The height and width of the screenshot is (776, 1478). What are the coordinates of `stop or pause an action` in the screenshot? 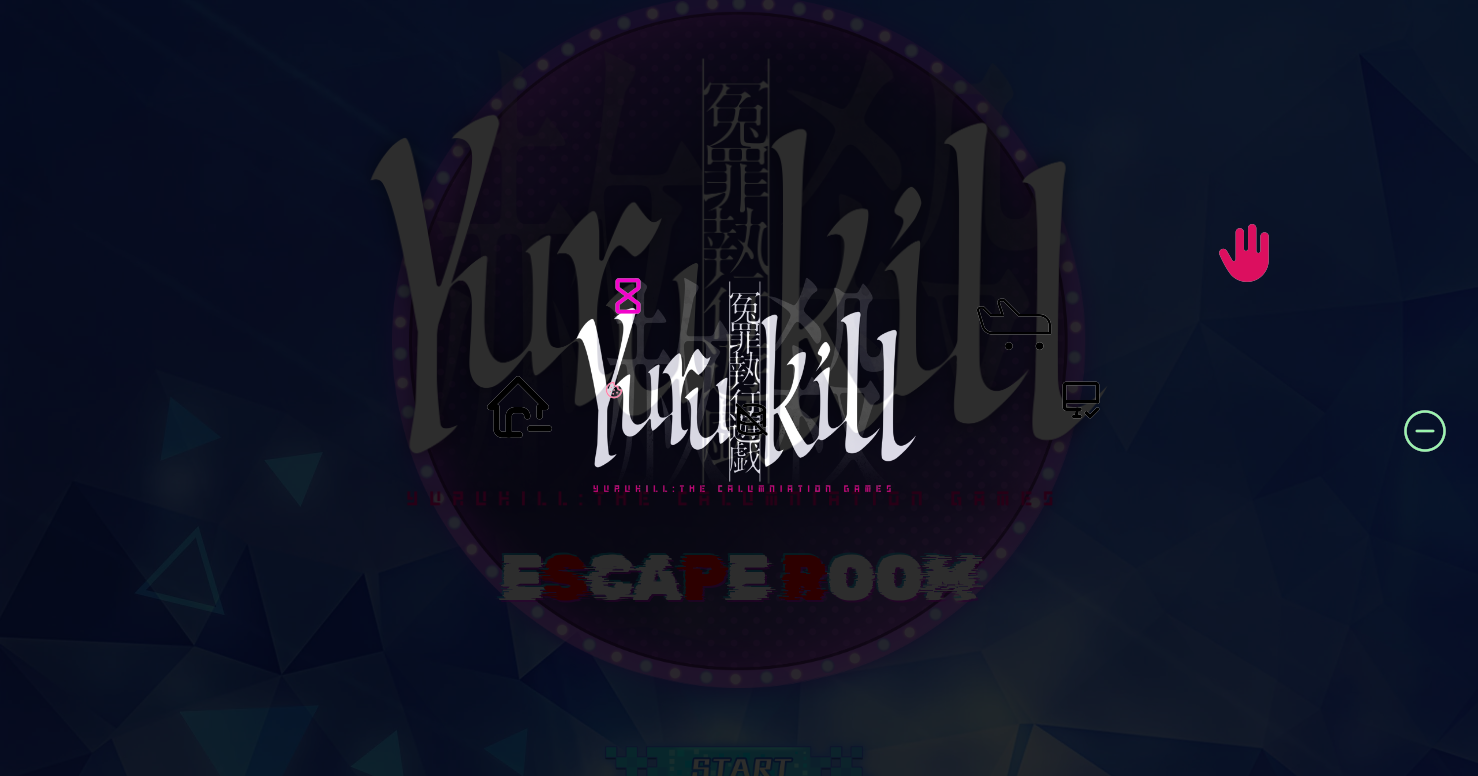 It's located at (1246, 253).